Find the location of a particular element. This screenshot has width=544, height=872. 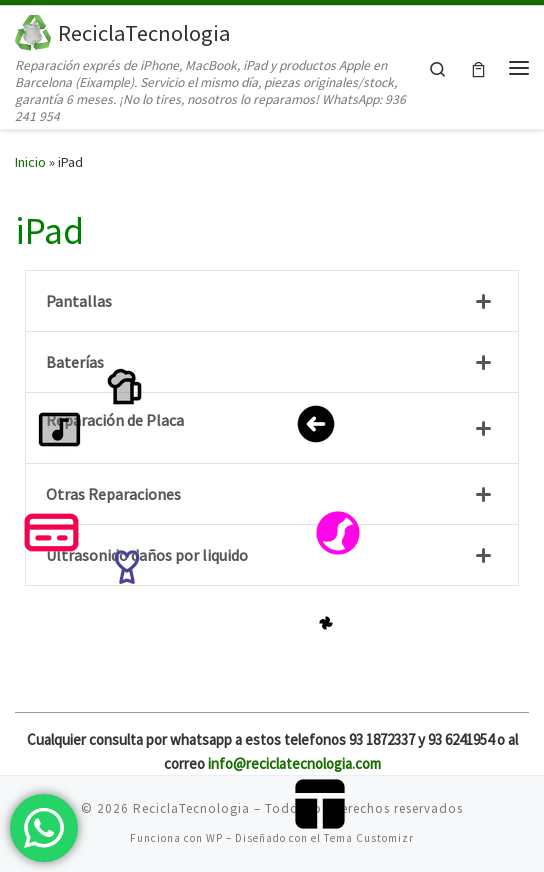

view sponsor tiers and levels is located at coordinates (127, 566).